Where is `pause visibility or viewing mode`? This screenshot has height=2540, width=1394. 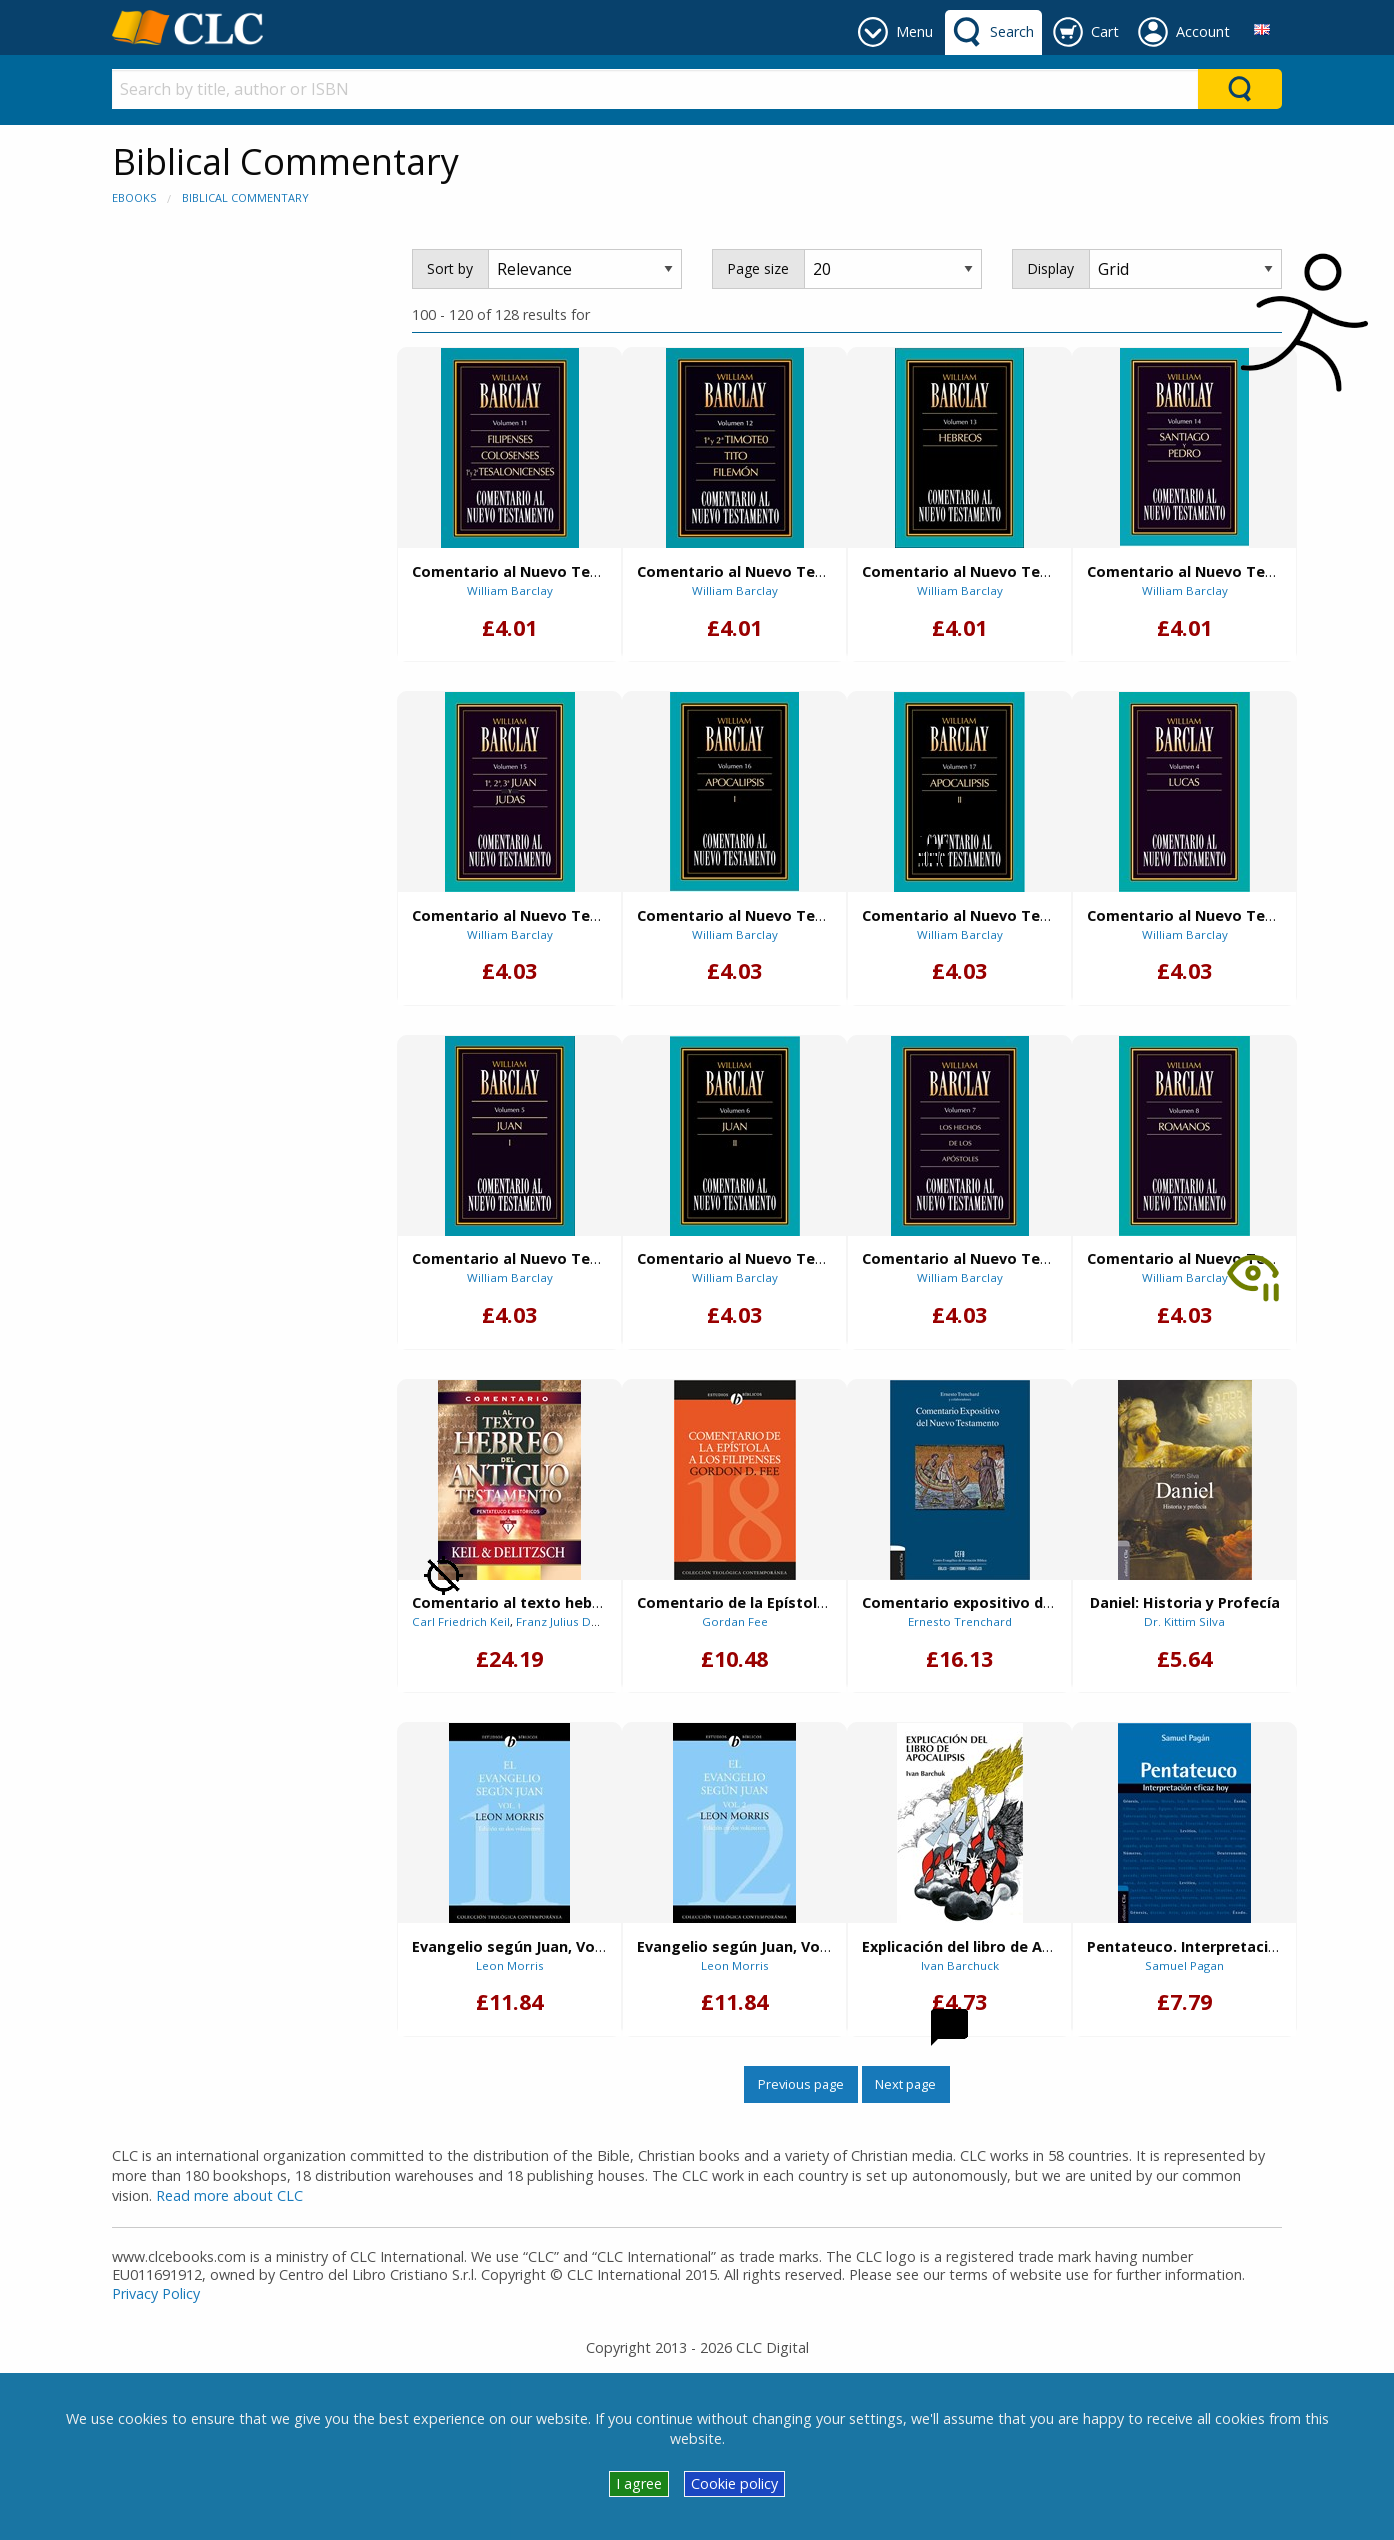
pause visibility or viewing mode is located at coordinates (1253, 1273).